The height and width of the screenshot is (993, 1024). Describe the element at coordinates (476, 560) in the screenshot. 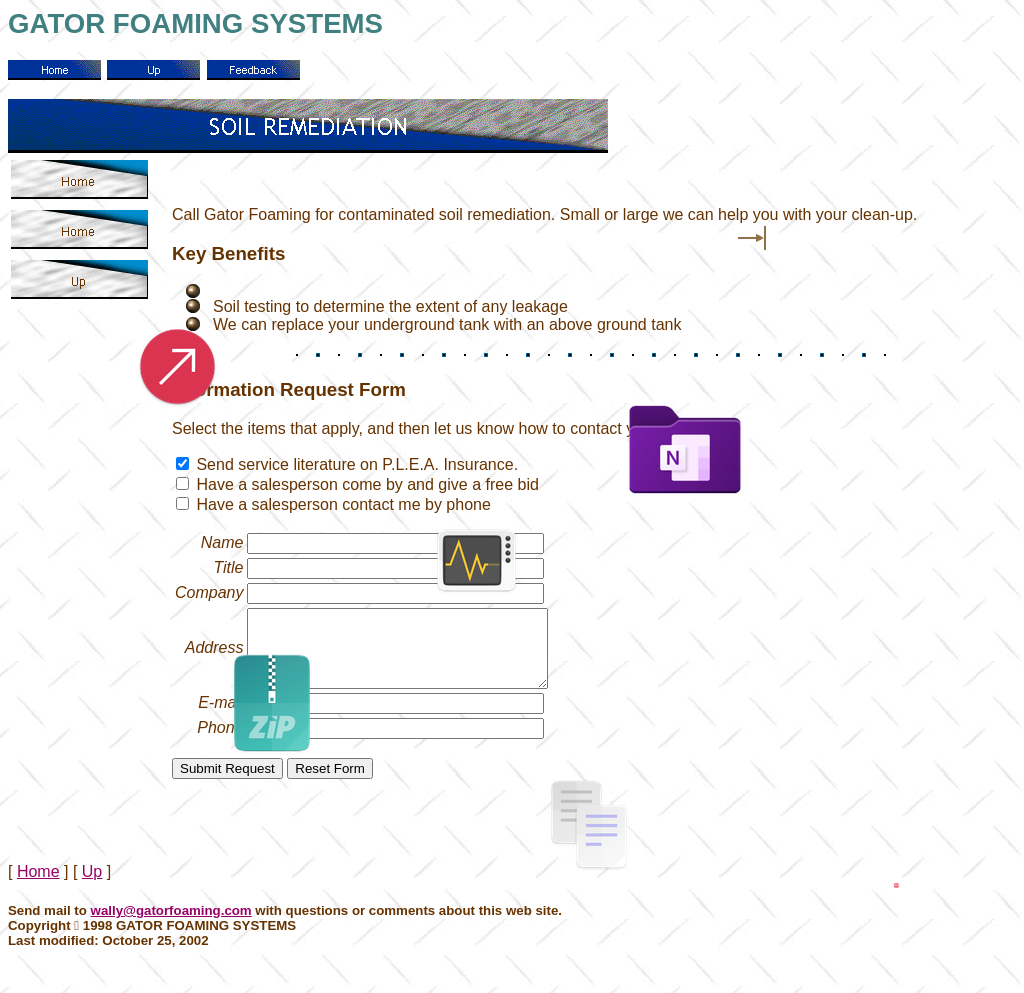

I see `launch htop system monitor application` at that location.